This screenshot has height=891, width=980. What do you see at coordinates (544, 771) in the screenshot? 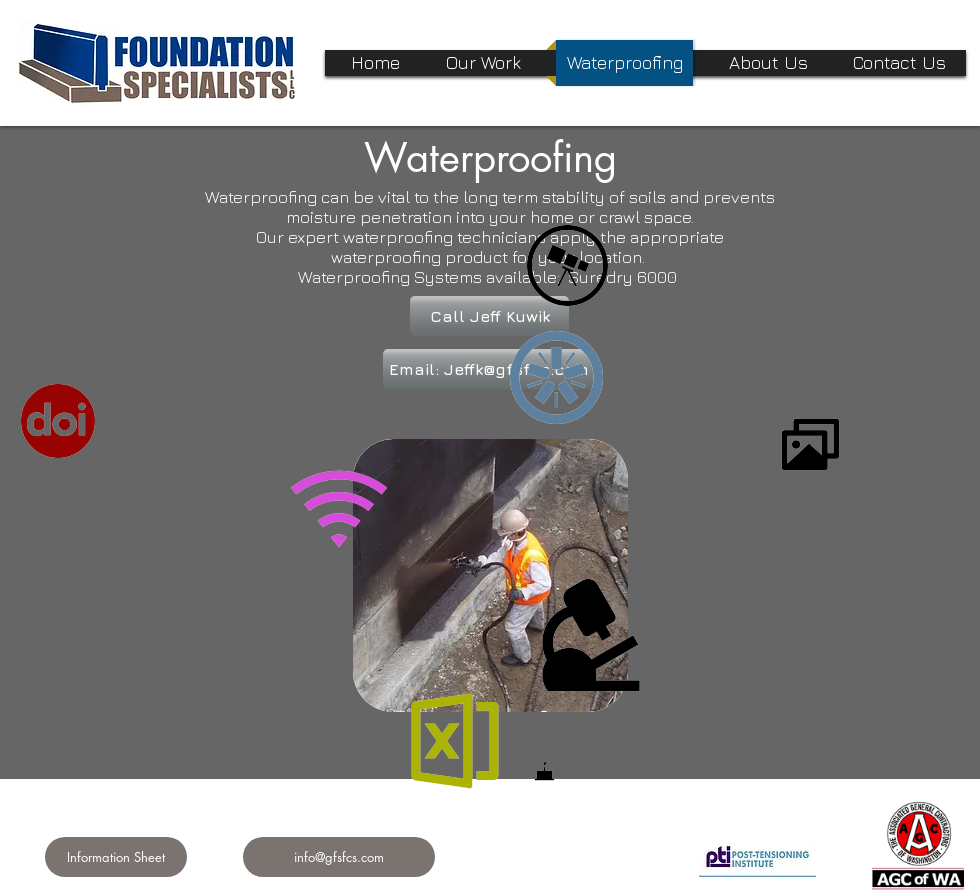
I see `view birthday or celebration reminders` at bounding box center [544, 771].